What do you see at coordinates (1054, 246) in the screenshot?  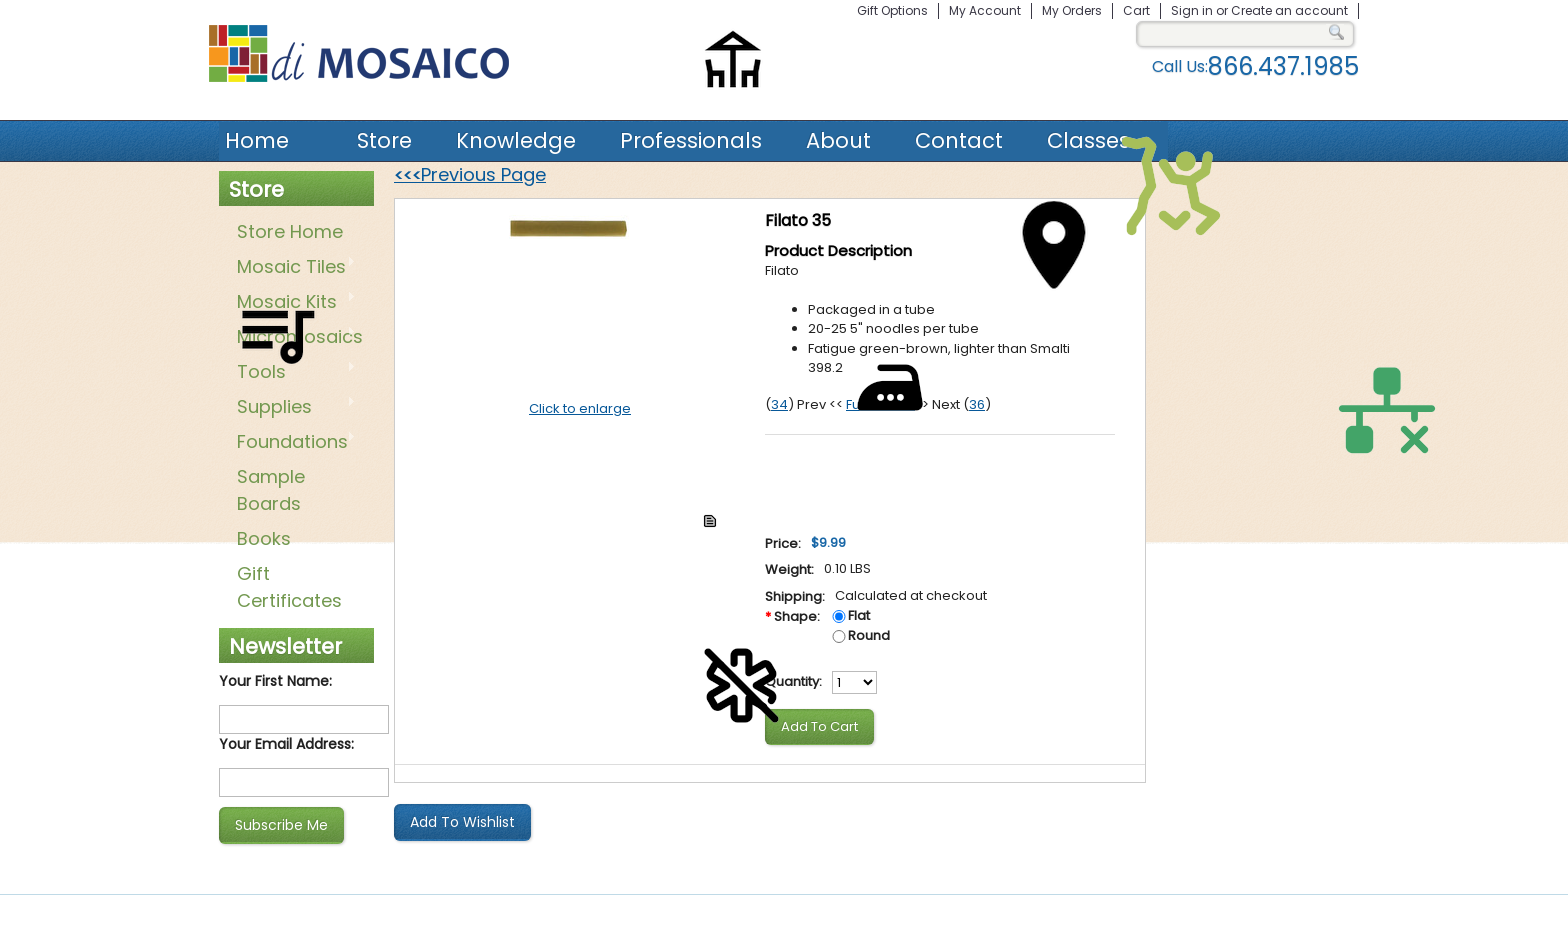 I see `view current location on map` at bounding box center [1054, 246].